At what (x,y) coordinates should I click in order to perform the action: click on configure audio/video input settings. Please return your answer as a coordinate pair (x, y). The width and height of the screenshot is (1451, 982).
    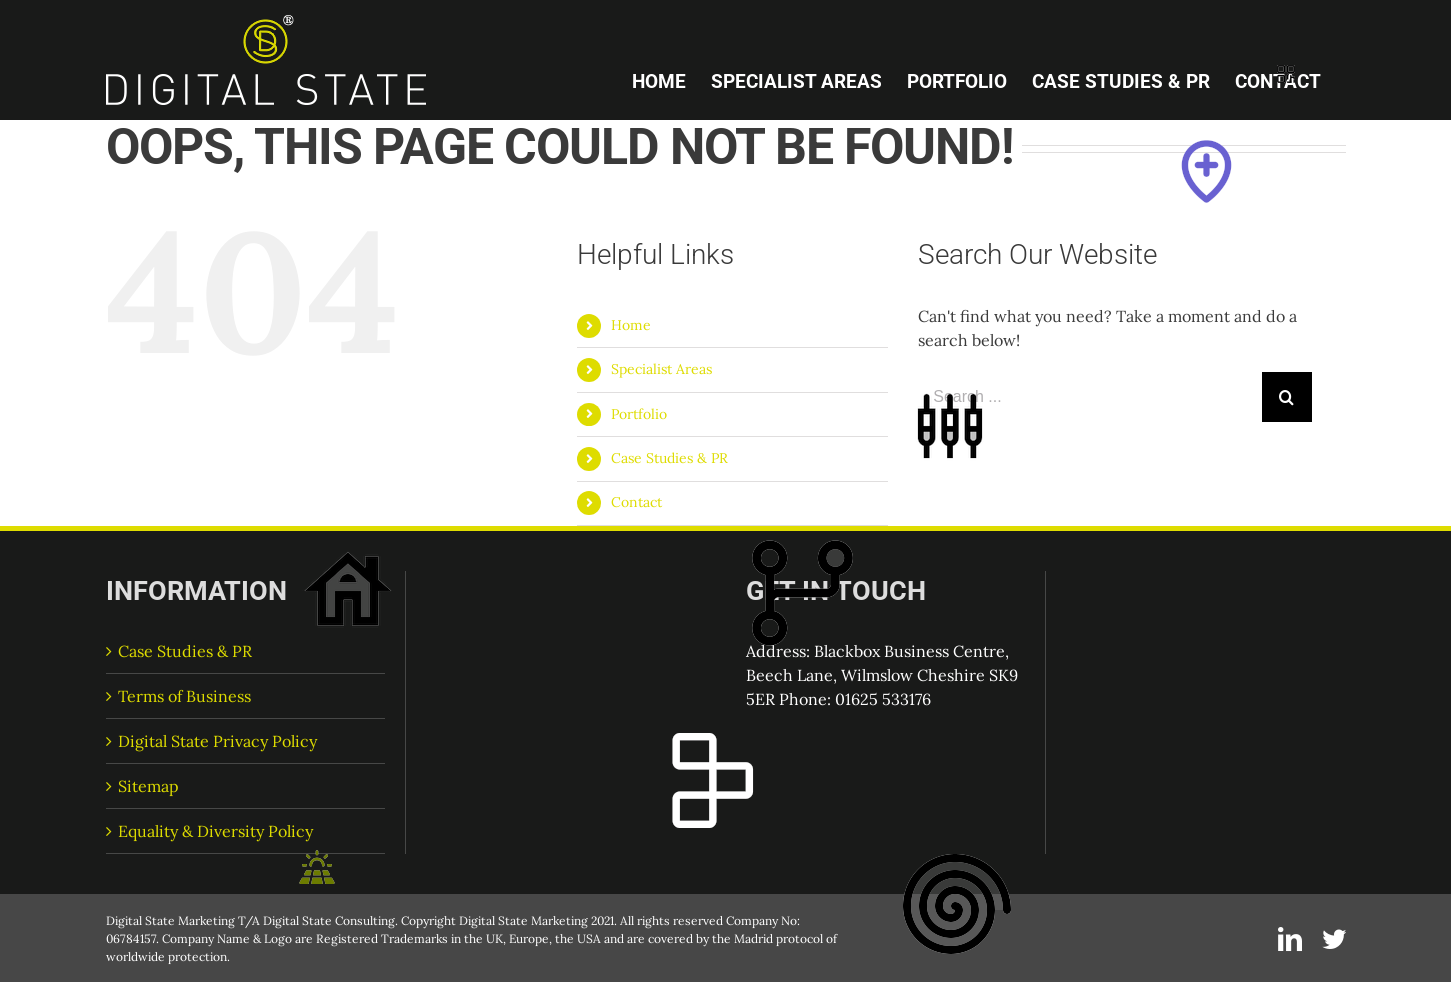
    Looking at the image, I should click on (950, 426).